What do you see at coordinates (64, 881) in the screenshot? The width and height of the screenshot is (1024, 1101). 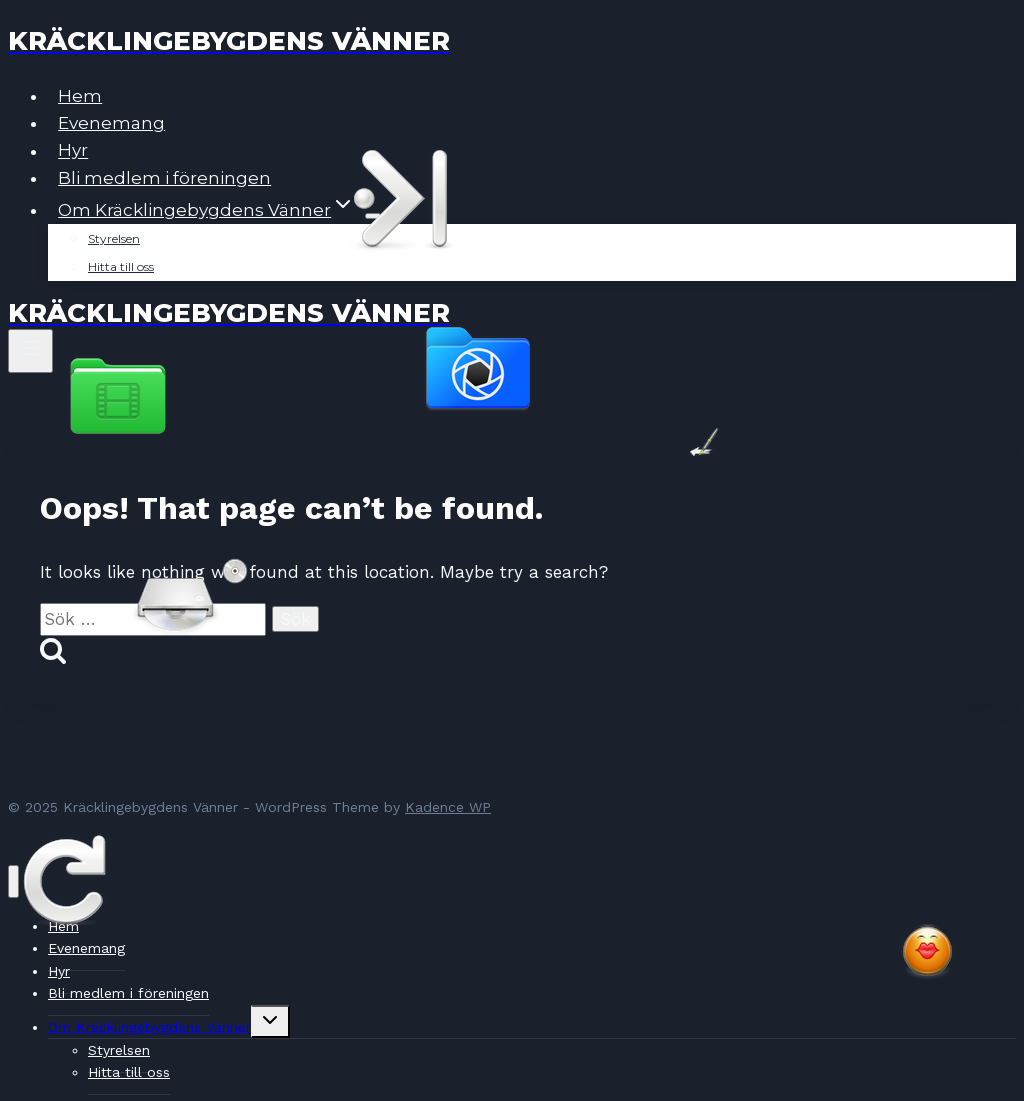 I see `refresh the current view or page` at bounding box center [64, 881].